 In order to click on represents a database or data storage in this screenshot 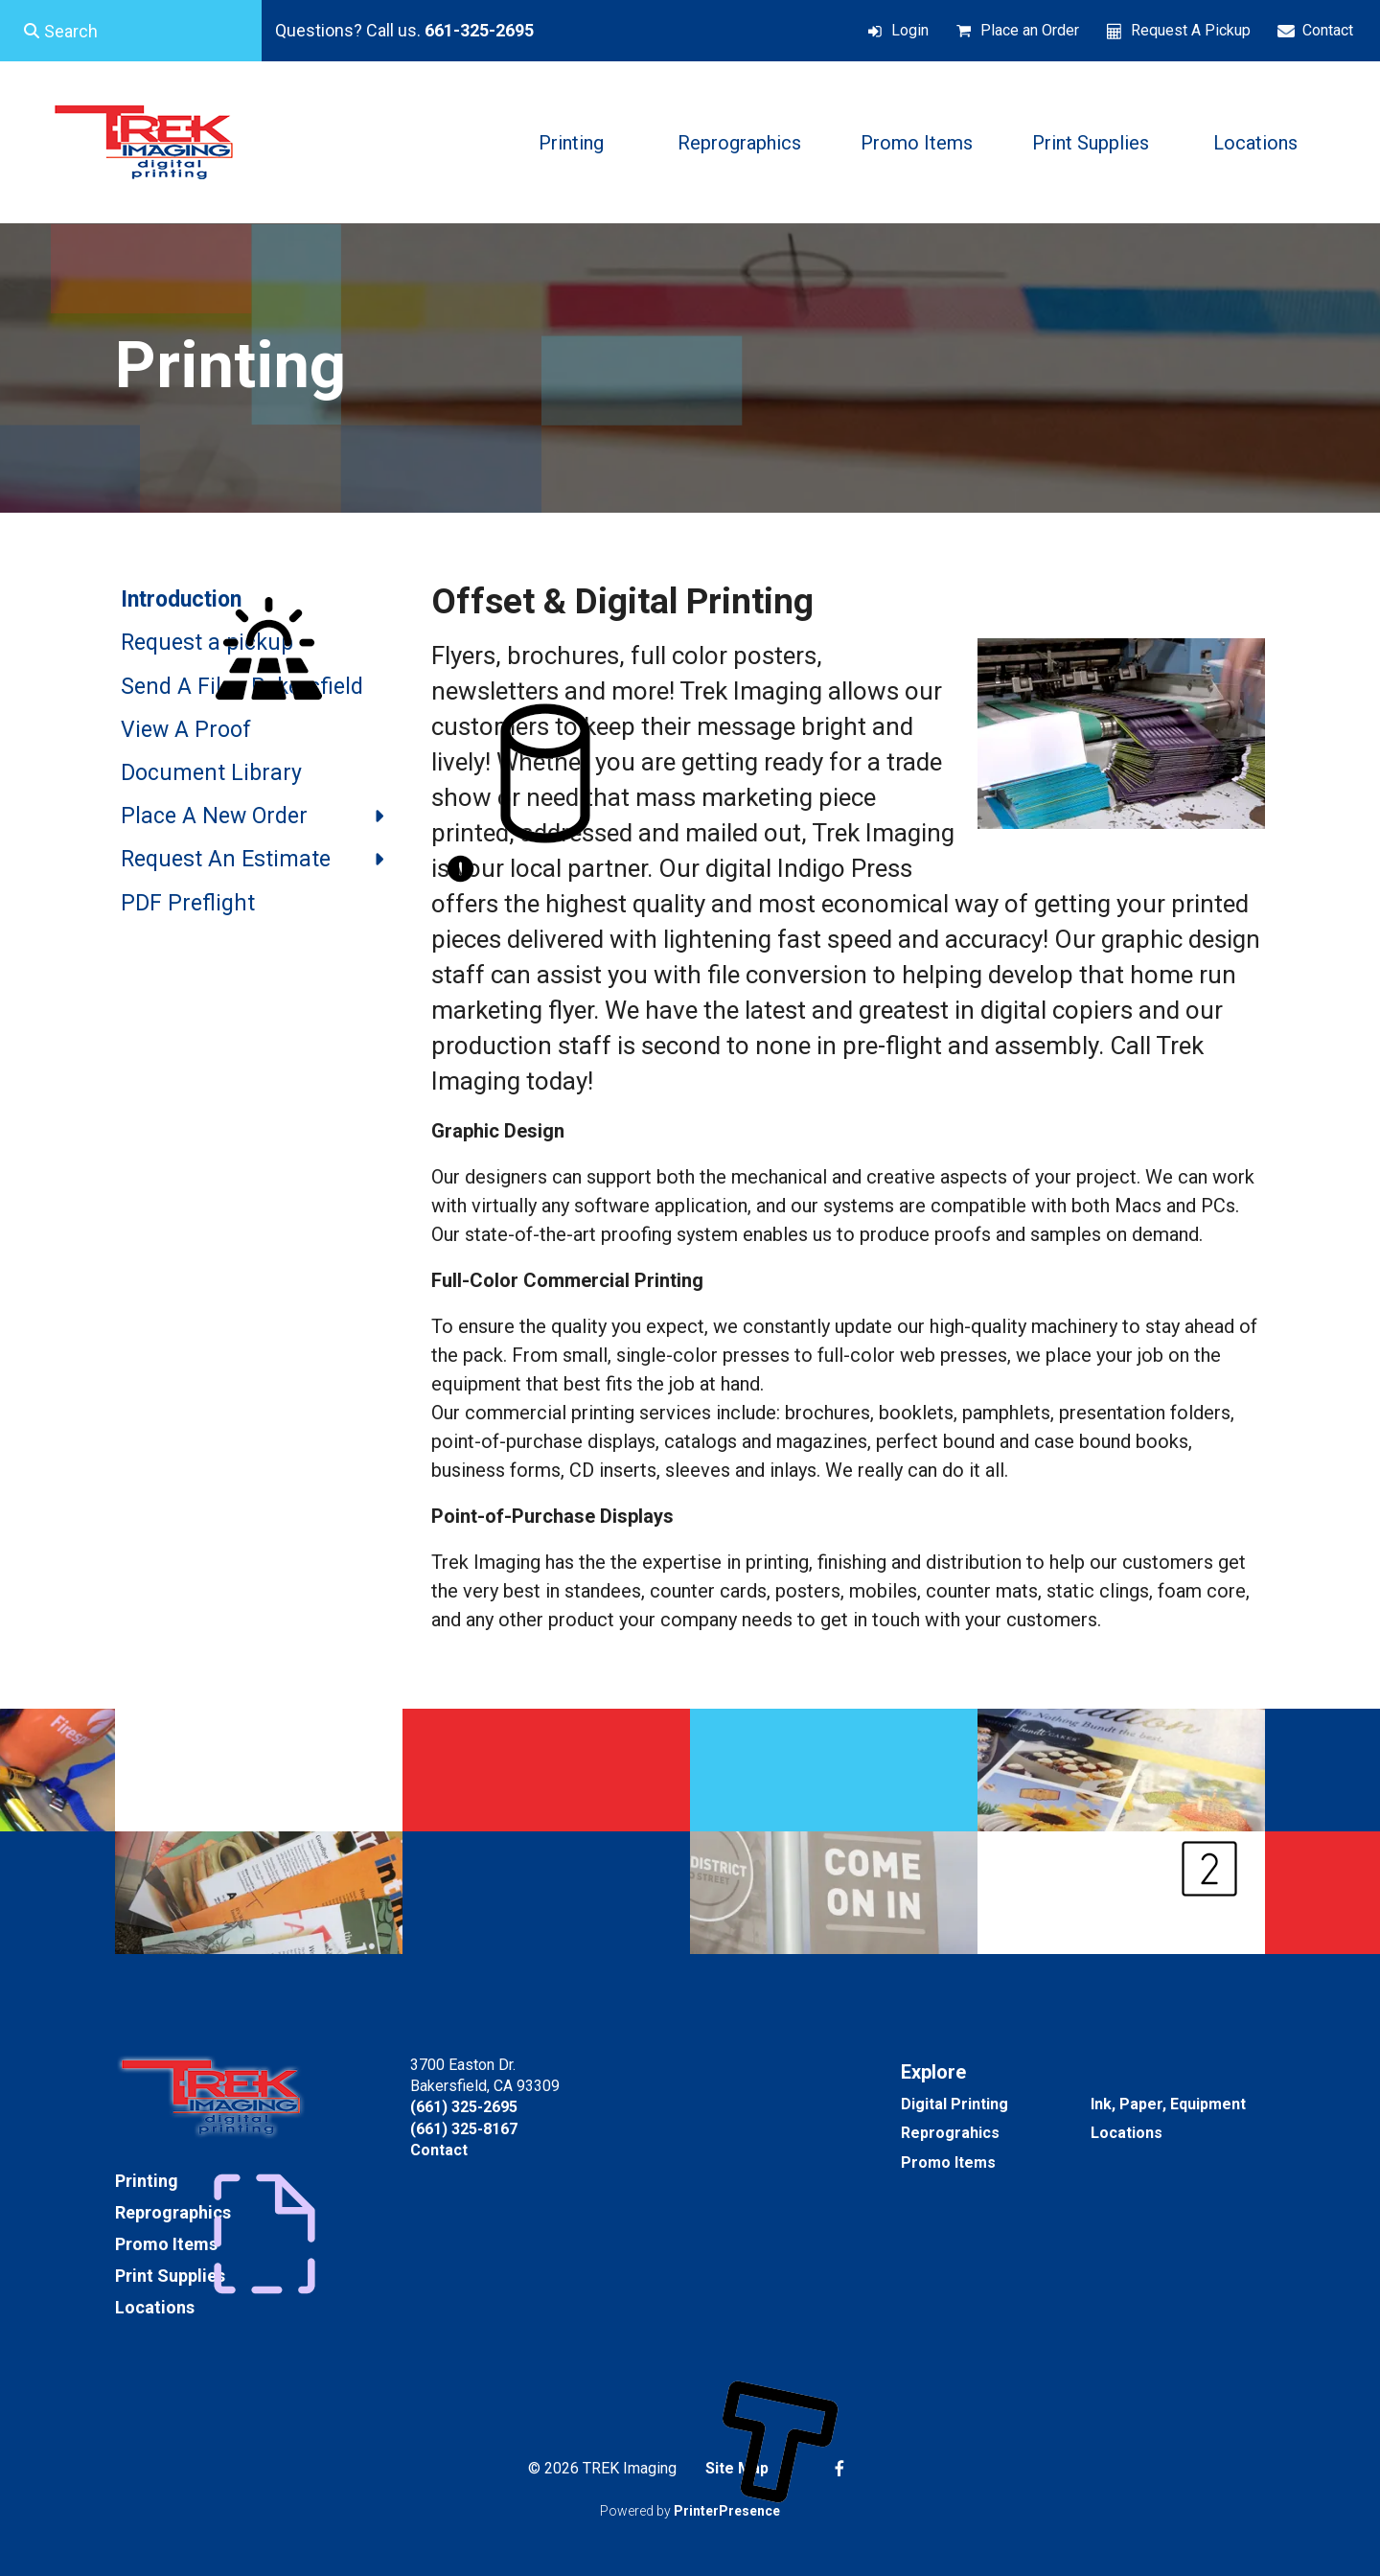, I will do `click(545, 773)`.